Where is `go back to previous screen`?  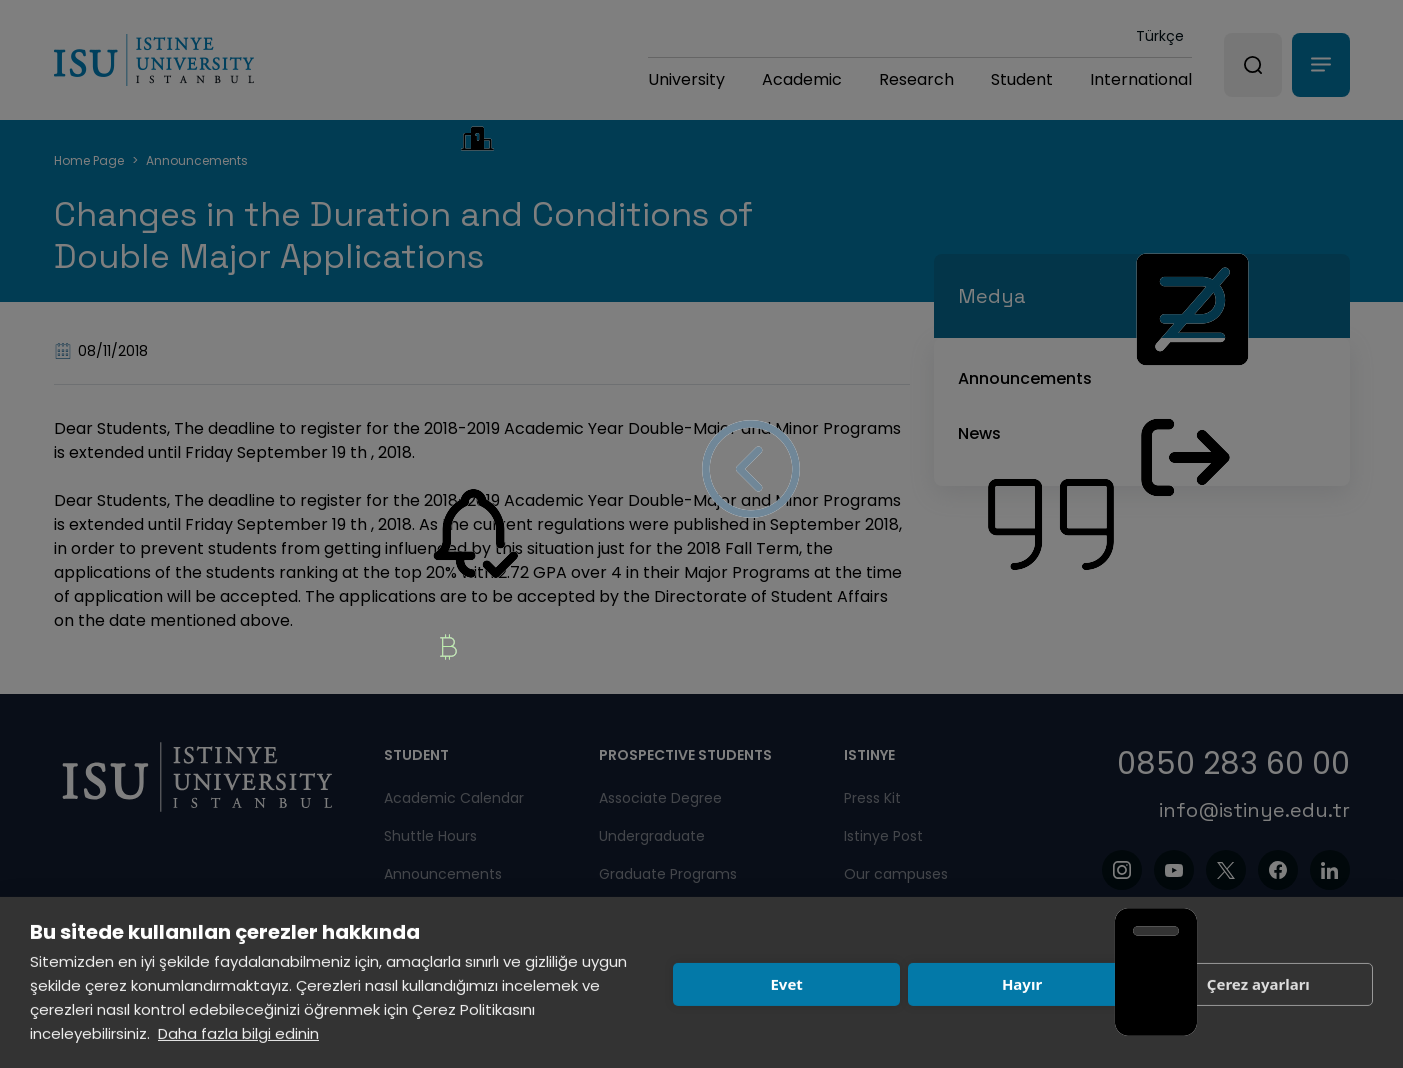
go back to previous screen is located at coordinates (751, 469).